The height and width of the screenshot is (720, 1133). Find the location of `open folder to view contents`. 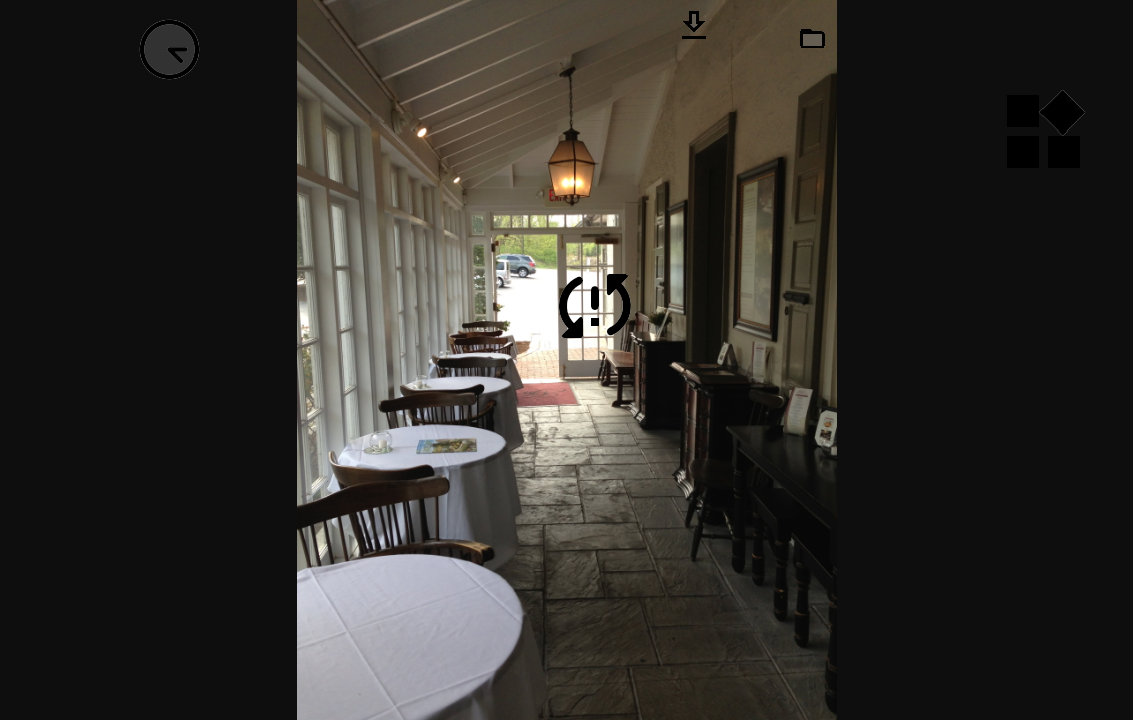

open folder to view contents is located at coordinates (812, 38).